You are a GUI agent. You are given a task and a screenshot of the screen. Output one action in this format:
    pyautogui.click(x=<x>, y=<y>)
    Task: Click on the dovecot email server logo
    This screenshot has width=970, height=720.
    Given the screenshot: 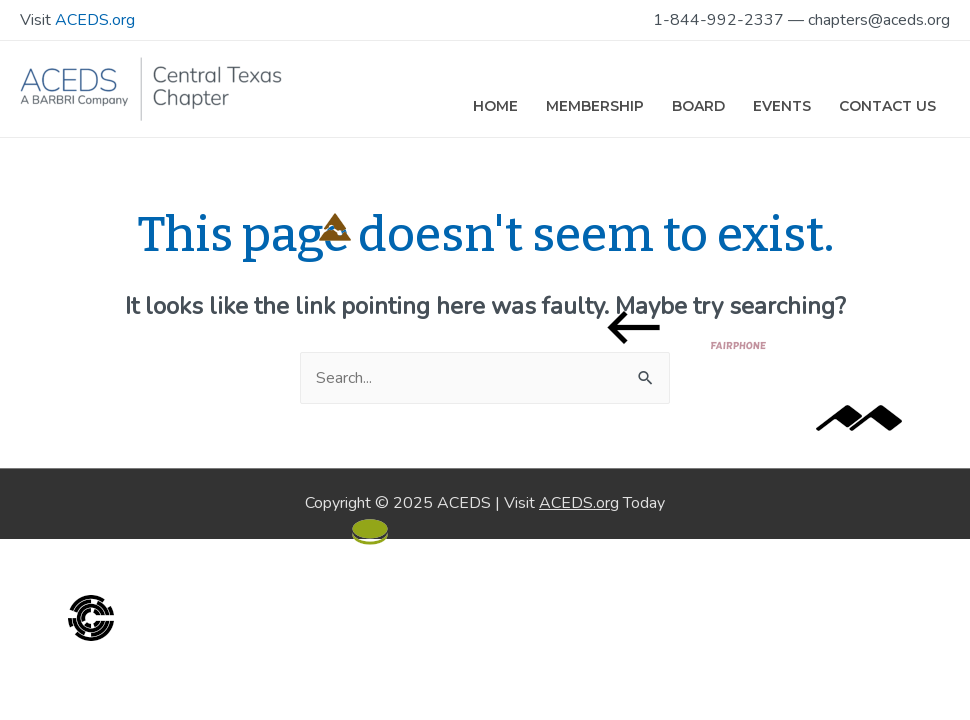 What is the action you would take?
    pyautogui.click(x=859, y=418)
    